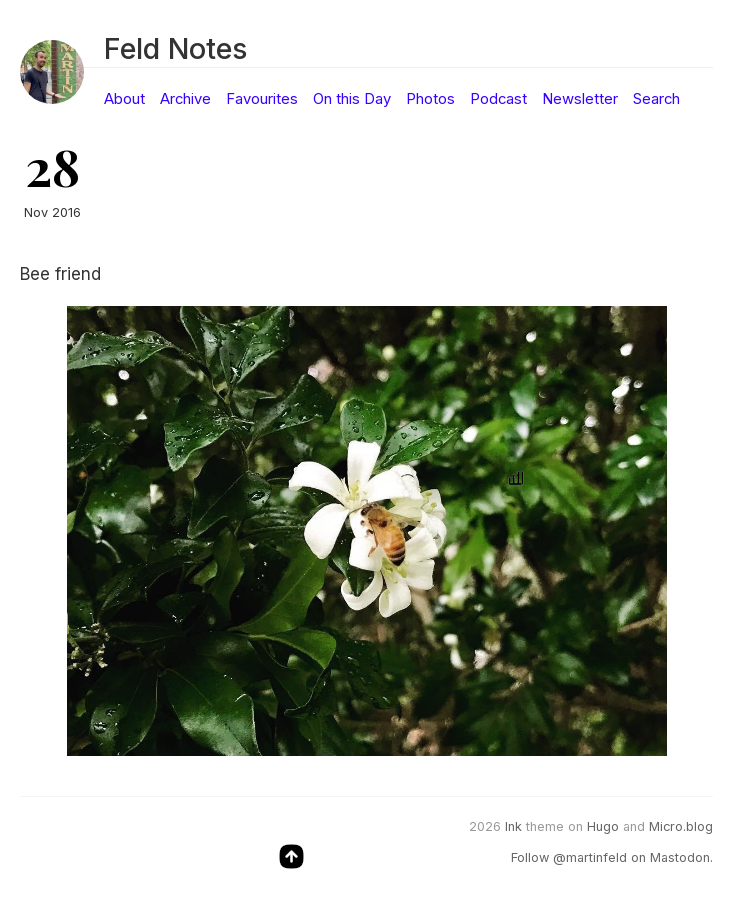  What do you see at coordinates (291, 856) in the screenshot?
I see `upload a file or document` at bounding box center [291, 856].